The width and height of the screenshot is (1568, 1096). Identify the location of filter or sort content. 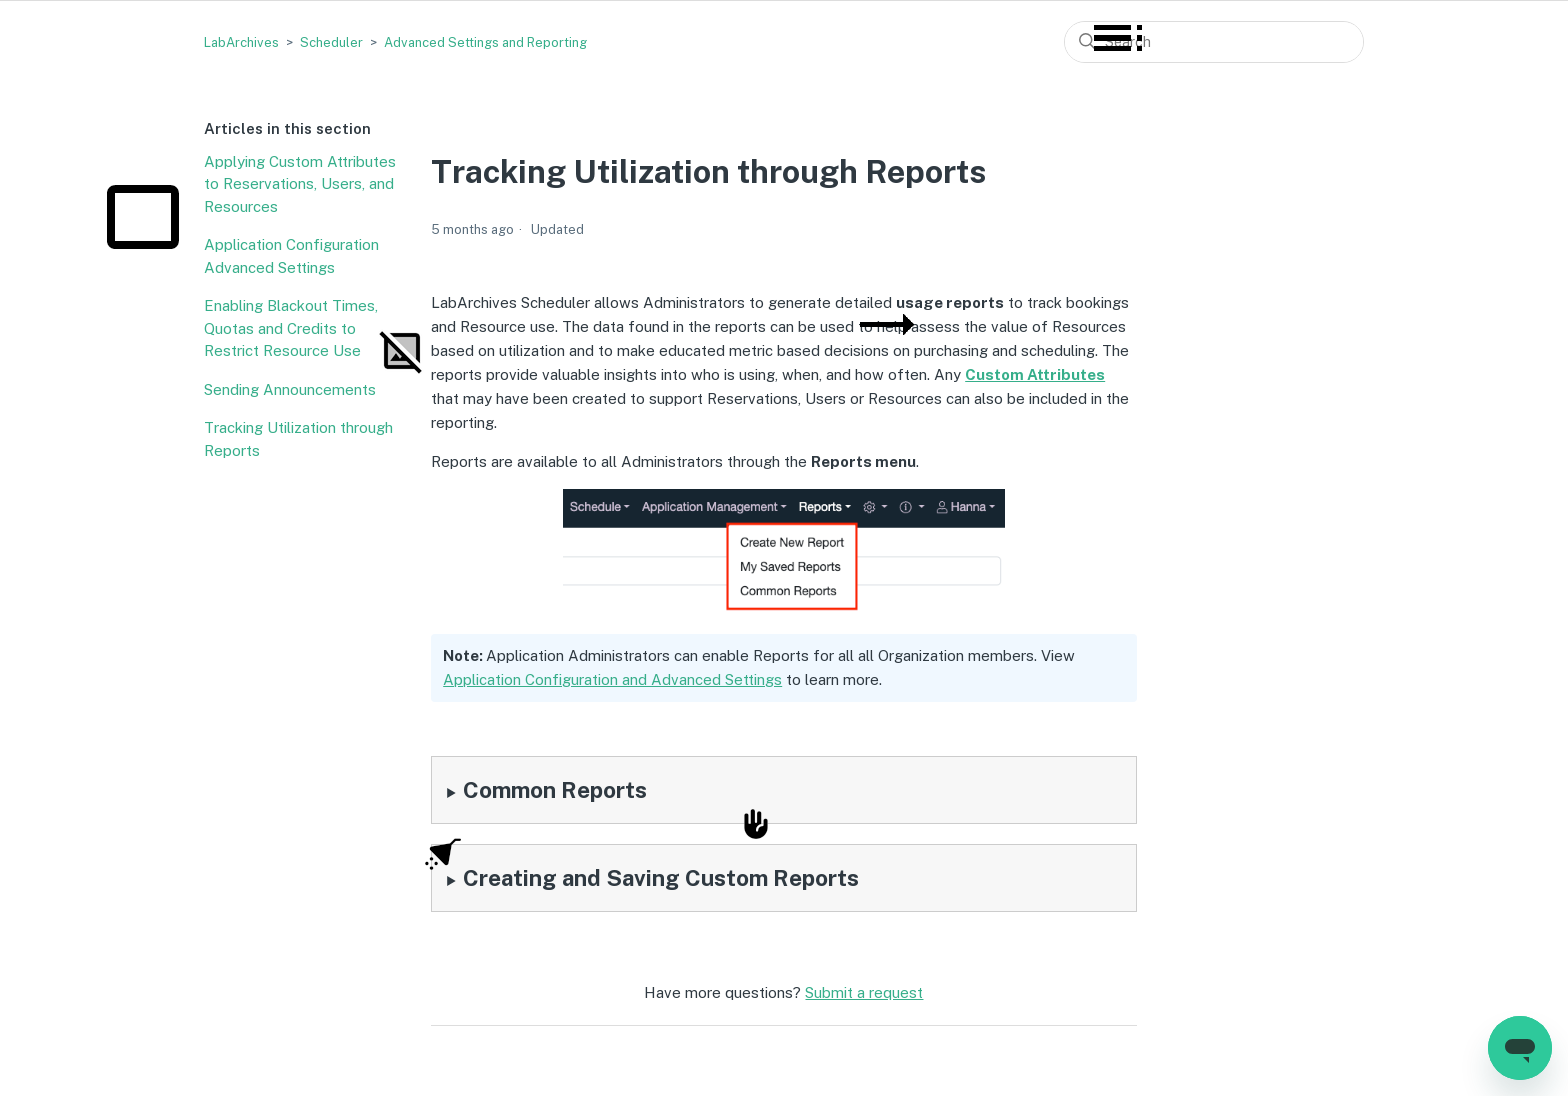
(442, 852).